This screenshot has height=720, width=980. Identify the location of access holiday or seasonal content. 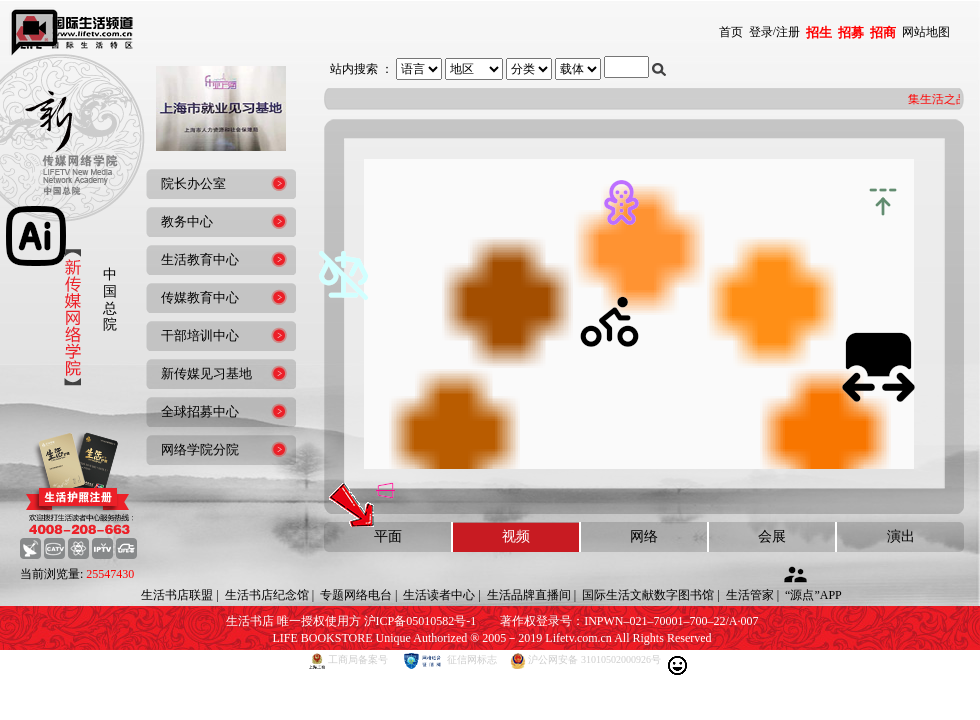
(621, 202).